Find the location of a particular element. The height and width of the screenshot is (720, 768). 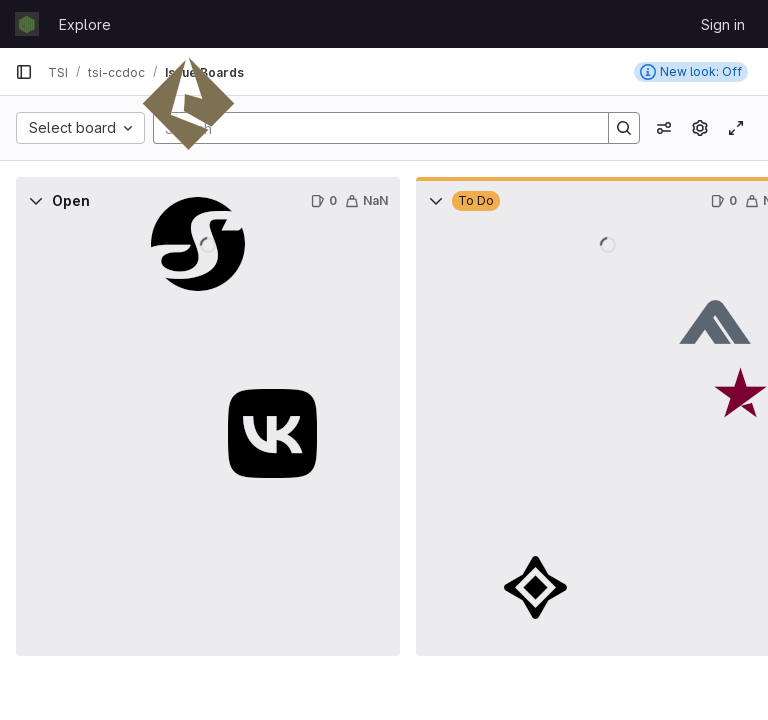

openmined logo - an open-source privacy-focused AI platform is located at coordinates (535, 587).